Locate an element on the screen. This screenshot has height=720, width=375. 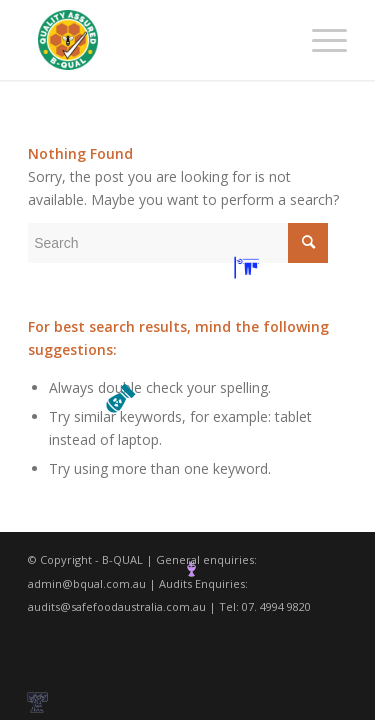
laundry or clothing care feature is located at coordinates (246, 266).